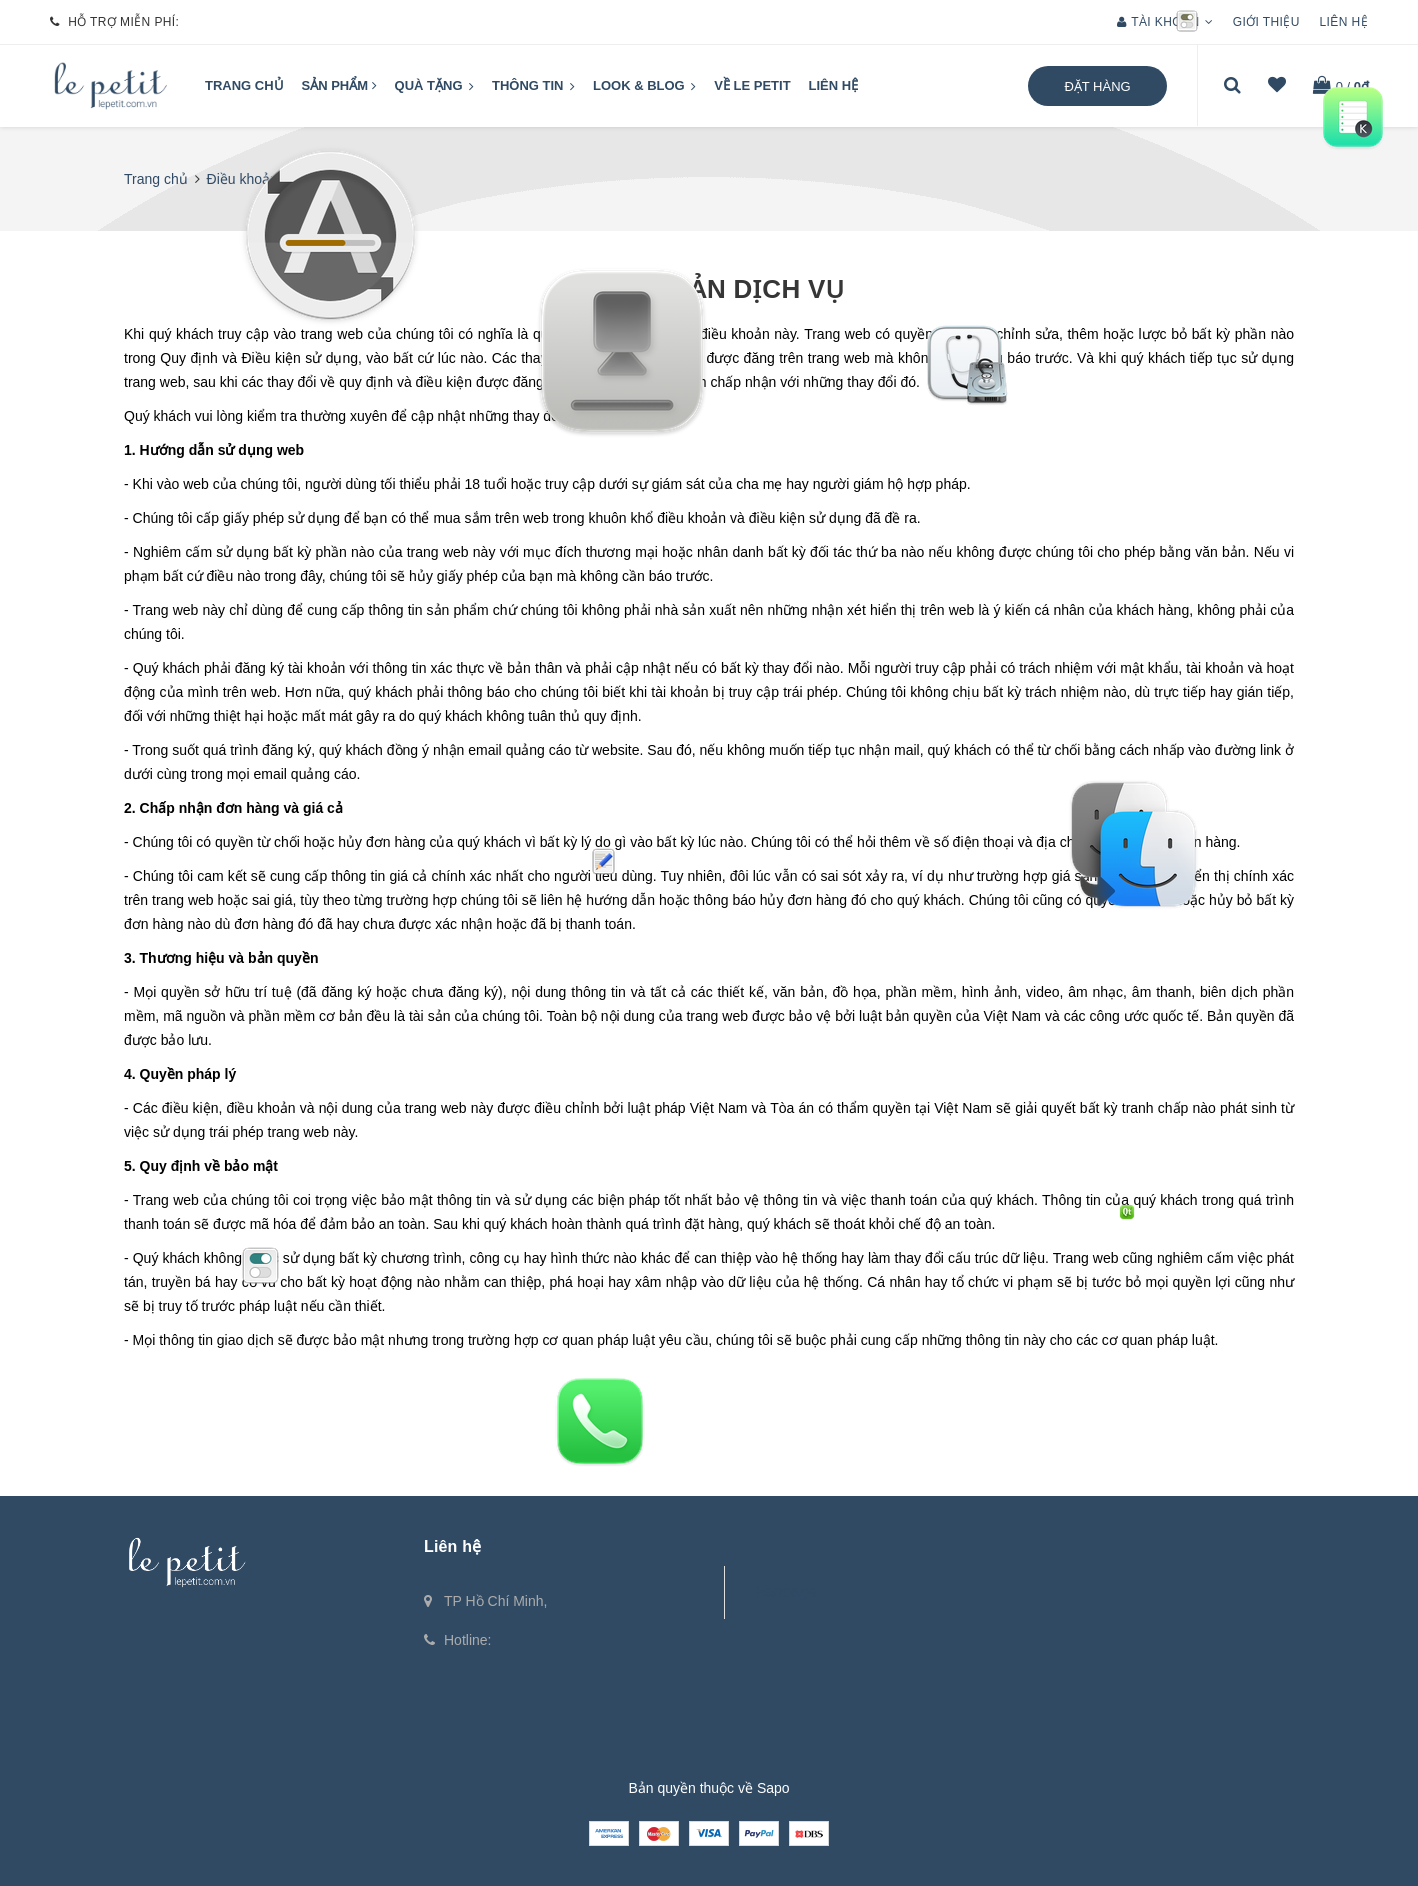 This screenshot has width=1418, height=1886. Describe the element at coordinates (964, 362) in the screenshot. I see `open Disk Utility to manage storage drives` at that location.